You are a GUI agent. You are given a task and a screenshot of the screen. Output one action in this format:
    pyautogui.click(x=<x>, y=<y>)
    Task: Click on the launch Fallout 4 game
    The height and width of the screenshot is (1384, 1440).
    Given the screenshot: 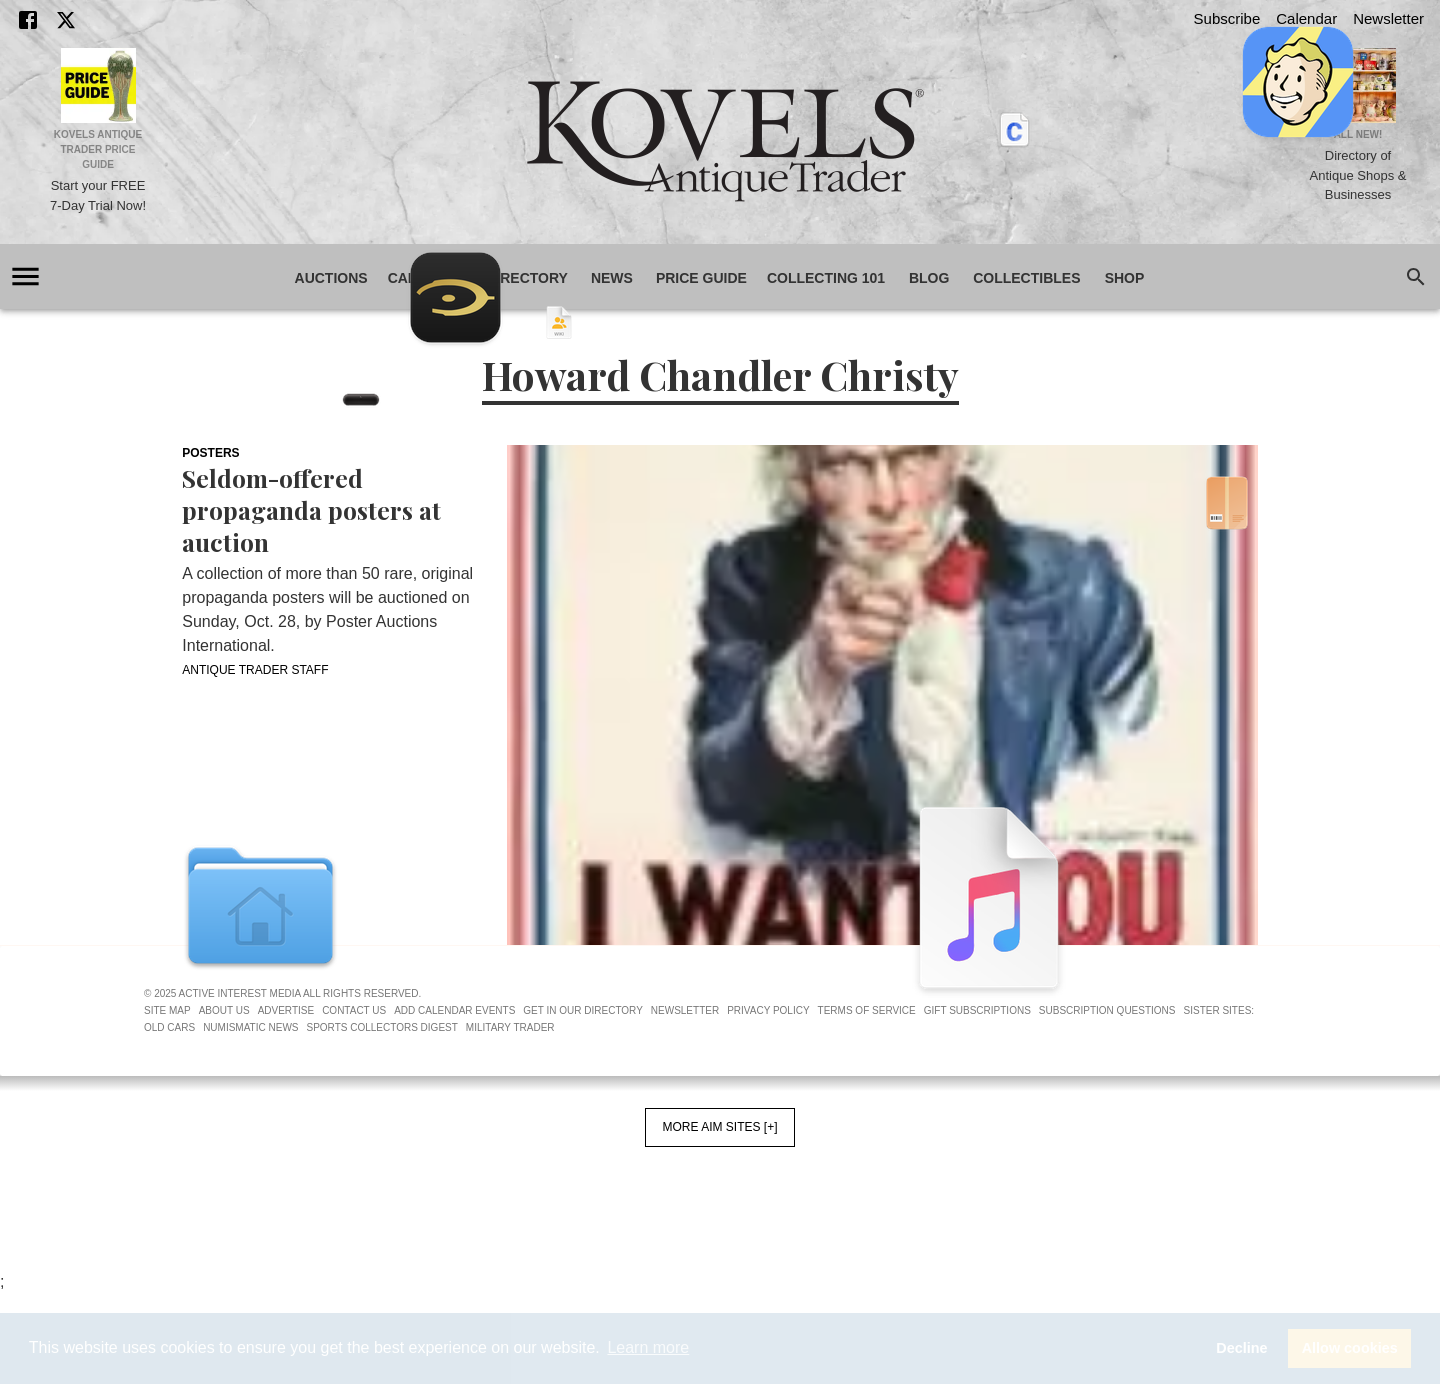 What is the action you would take?
    pyautogui.click(x=1298, y=82)
    